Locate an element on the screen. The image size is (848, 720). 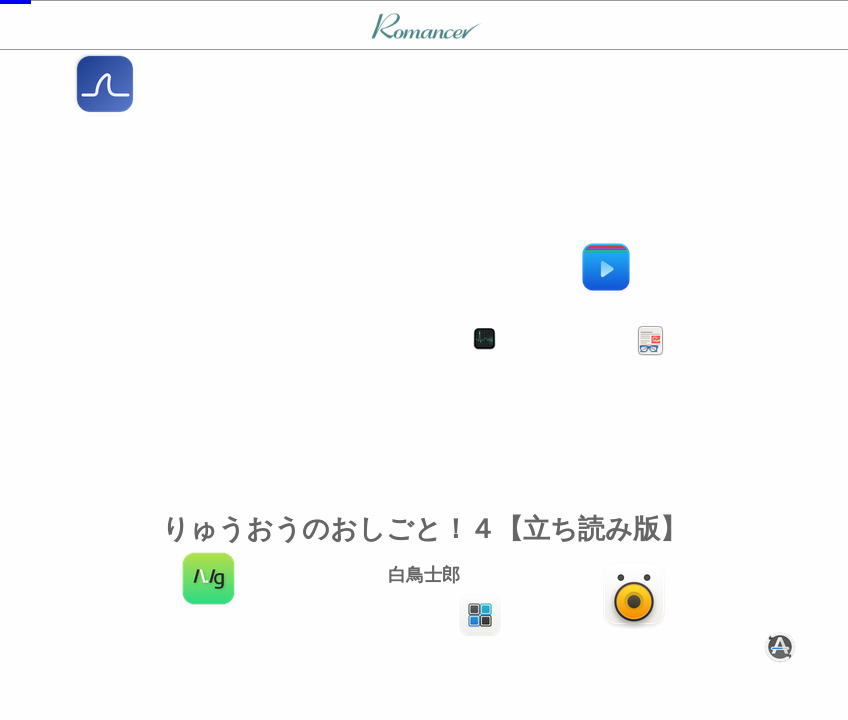
open wireshark network protocol analyzer is located at coordinates (105, 84).